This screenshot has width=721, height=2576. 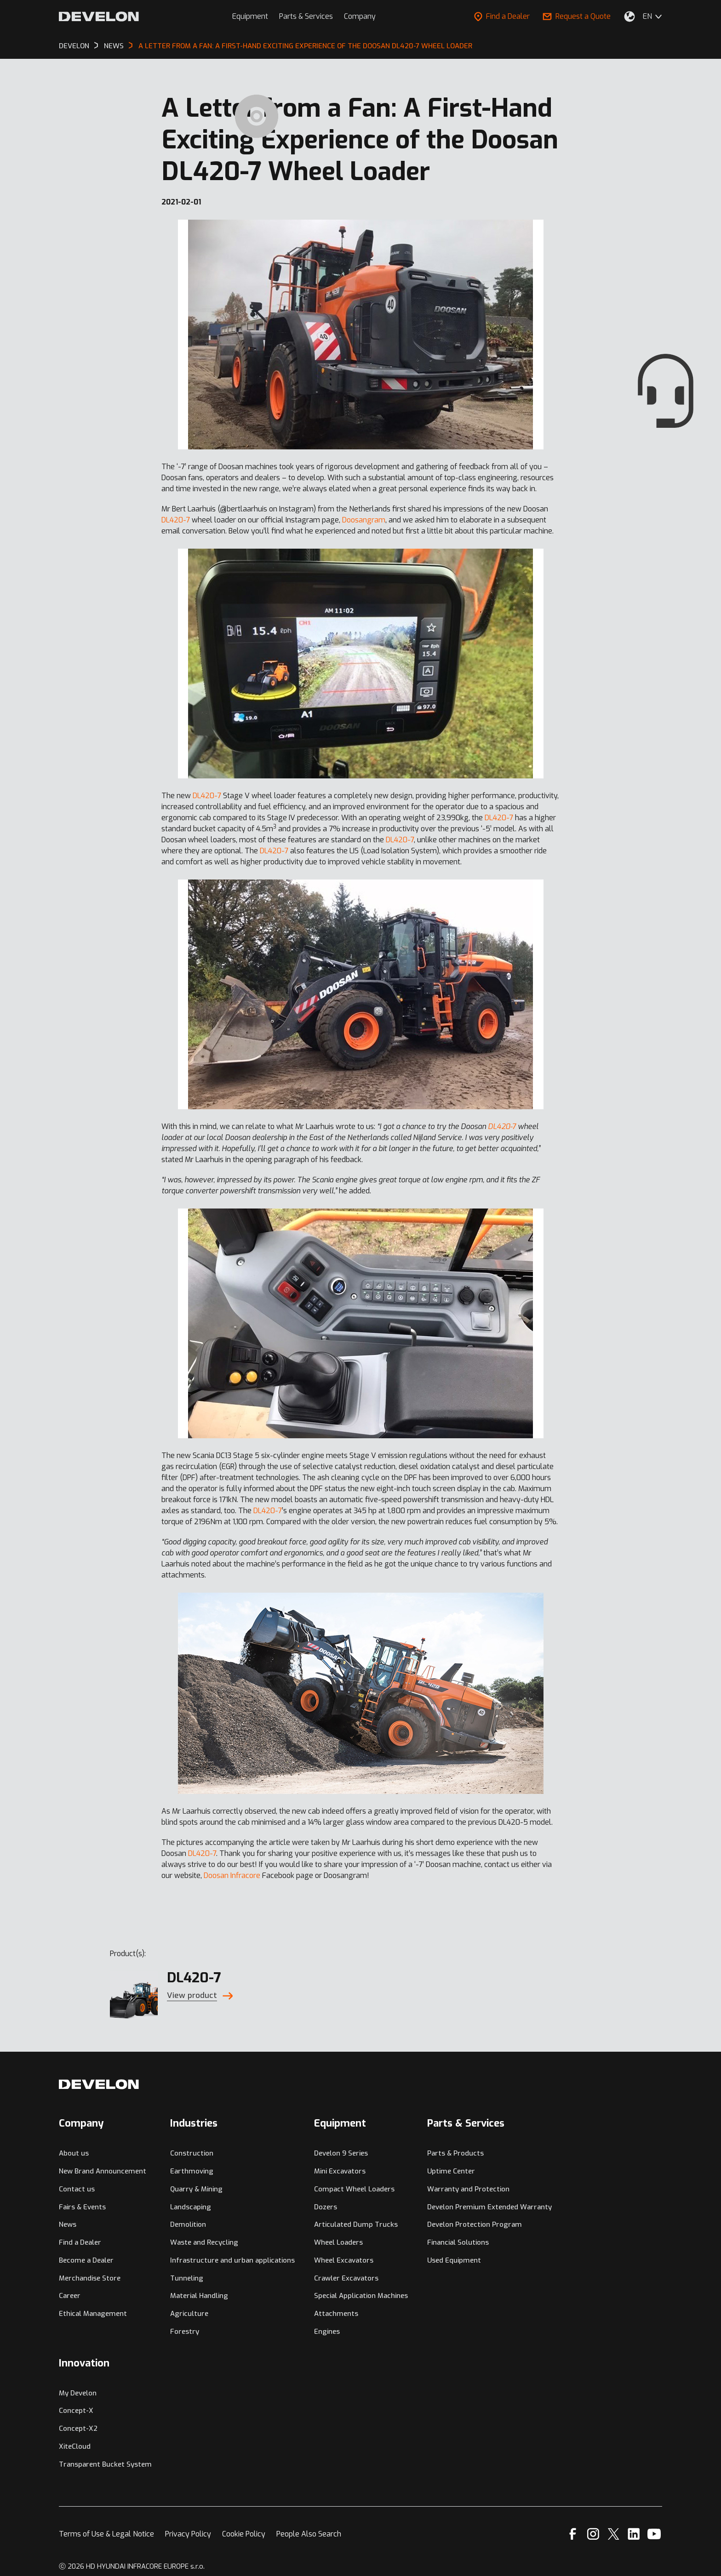 What do you see at coordinates (257, 116) in the screenshot?
I see `indicates optical disc drive or CD/DVD media` at bounding box center [257, 116].